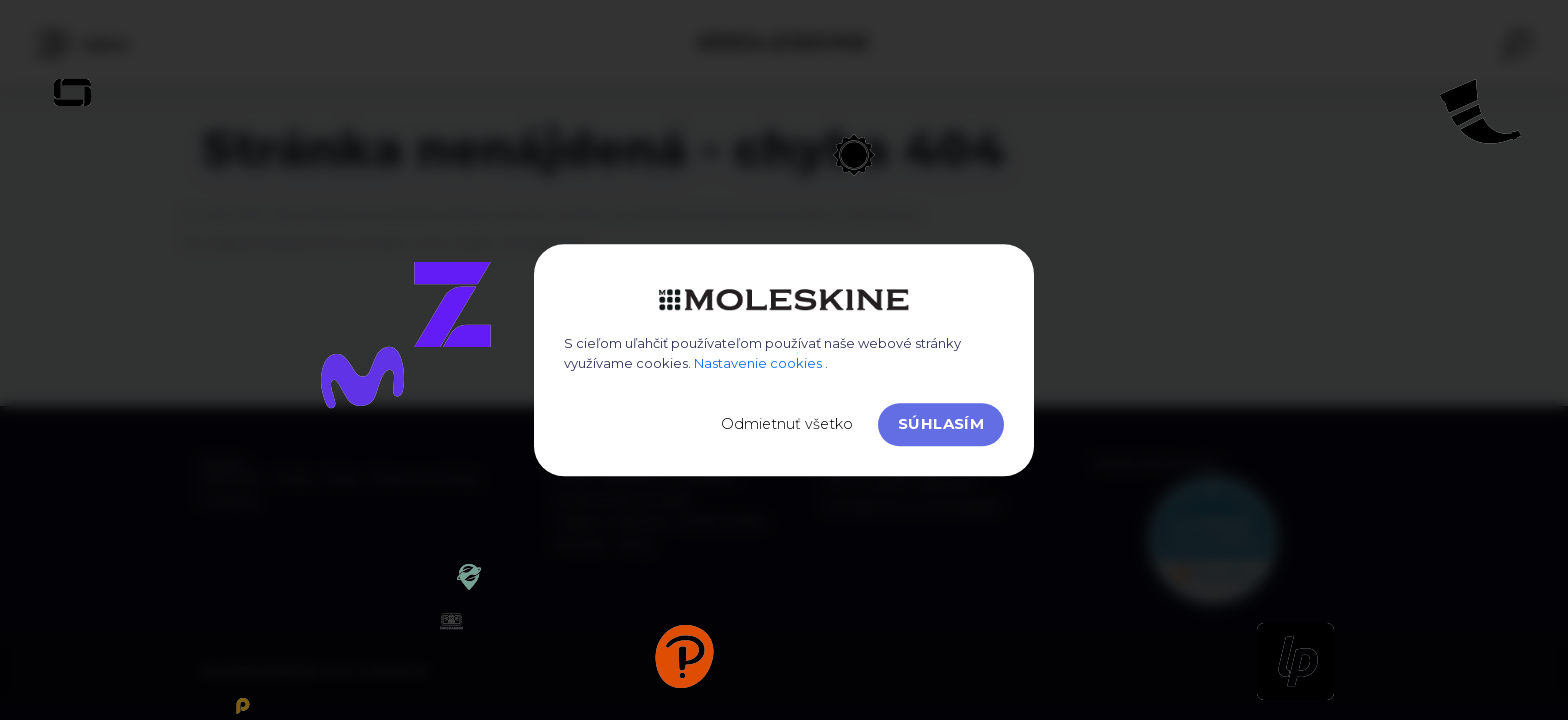 The width and height of the screenshot is (1568, 720). Describe the element at coordinates (243, 706) in the screenshot. I see `open piapro website or app` at that location.